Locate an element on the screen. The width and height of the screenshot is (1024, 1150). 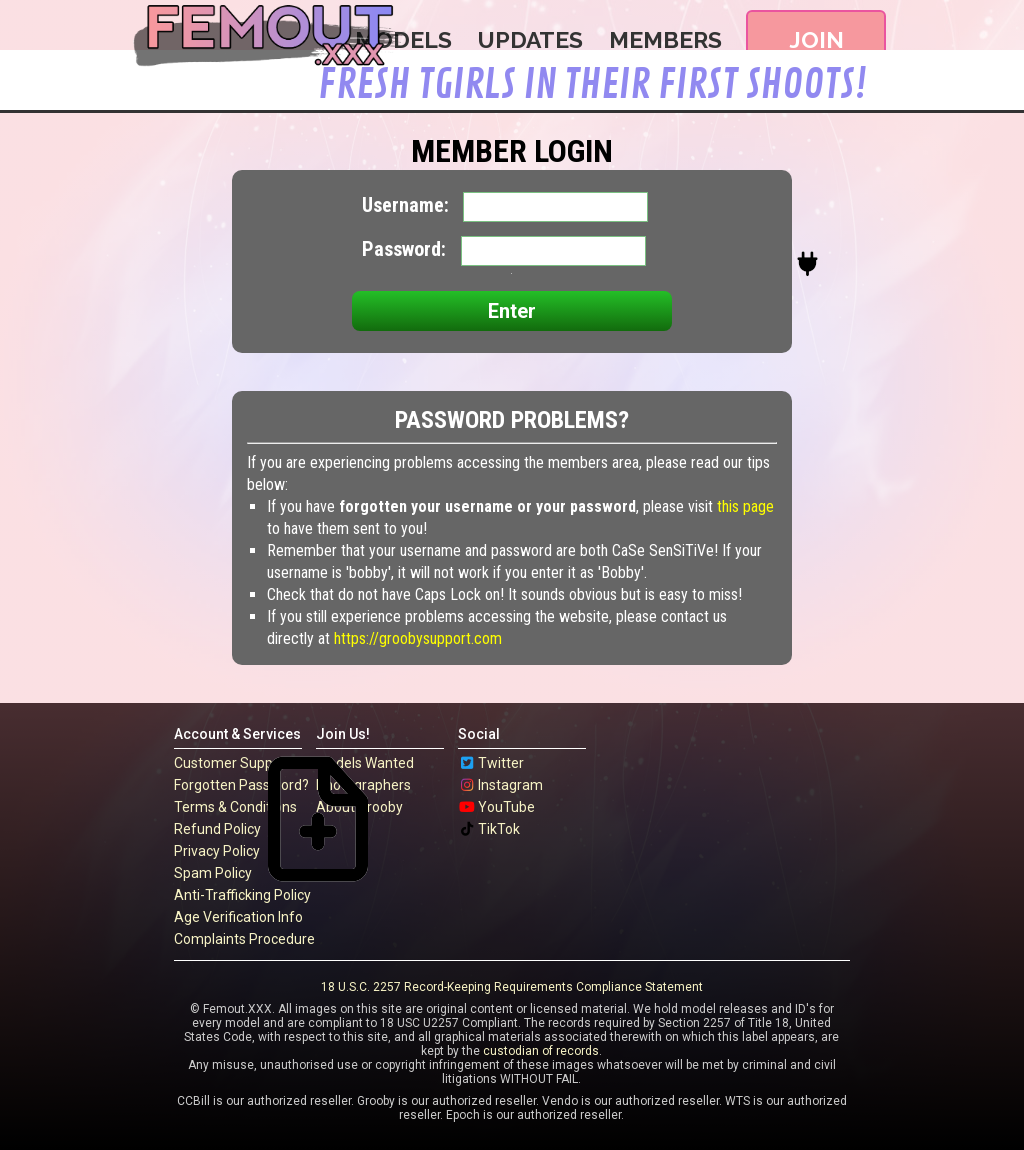
create a new file is located at coordinates (318, 819).